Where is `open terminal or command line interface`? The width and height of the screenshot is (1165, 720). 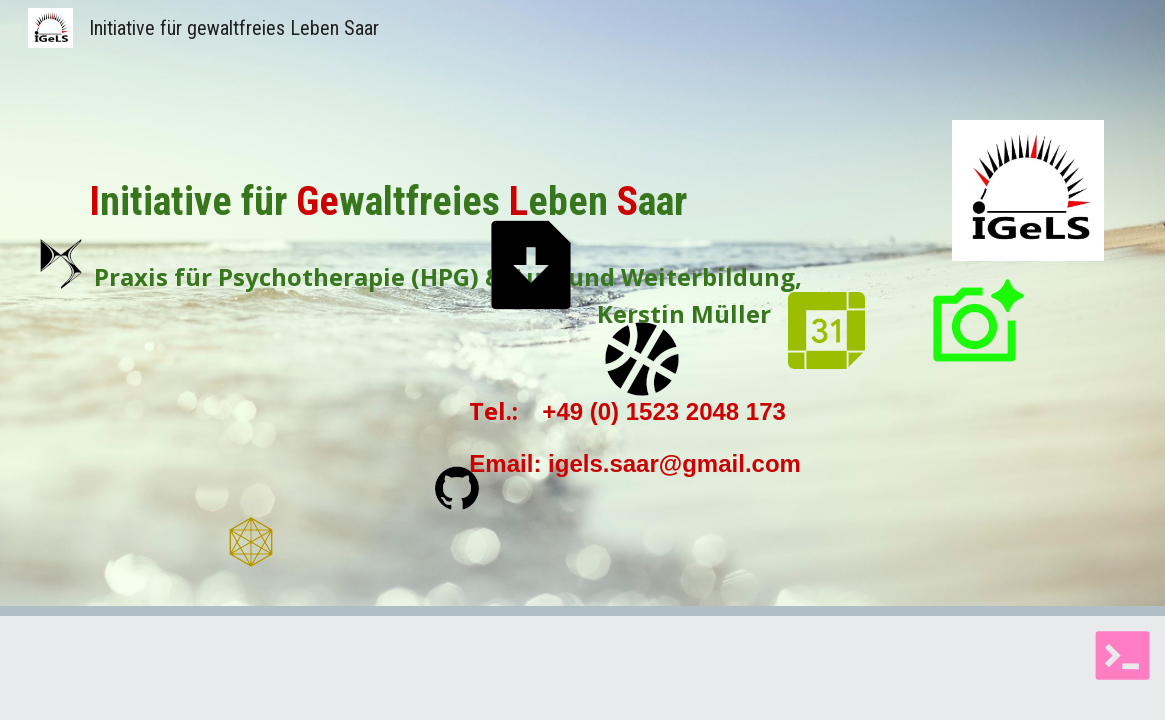
open terminal or command line interface is located at coordinates (1122, 655).